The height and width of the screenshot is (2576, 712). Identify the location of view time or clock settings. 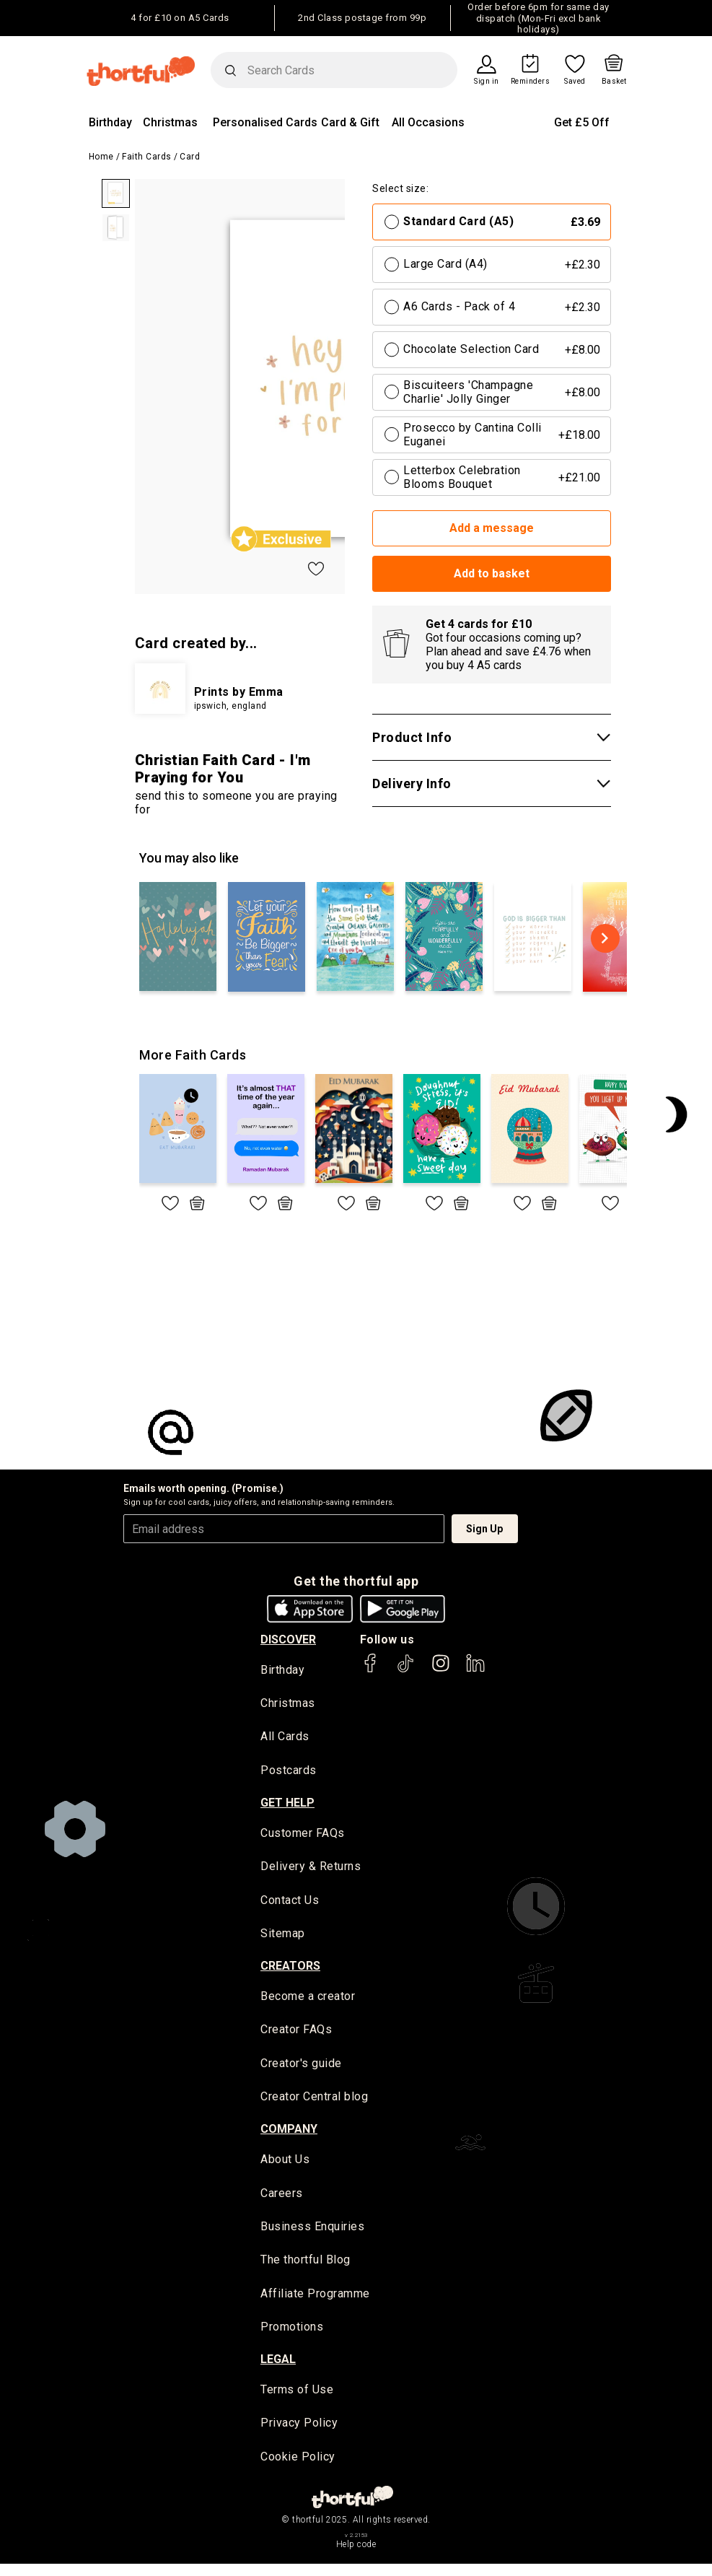
(536, 1906).